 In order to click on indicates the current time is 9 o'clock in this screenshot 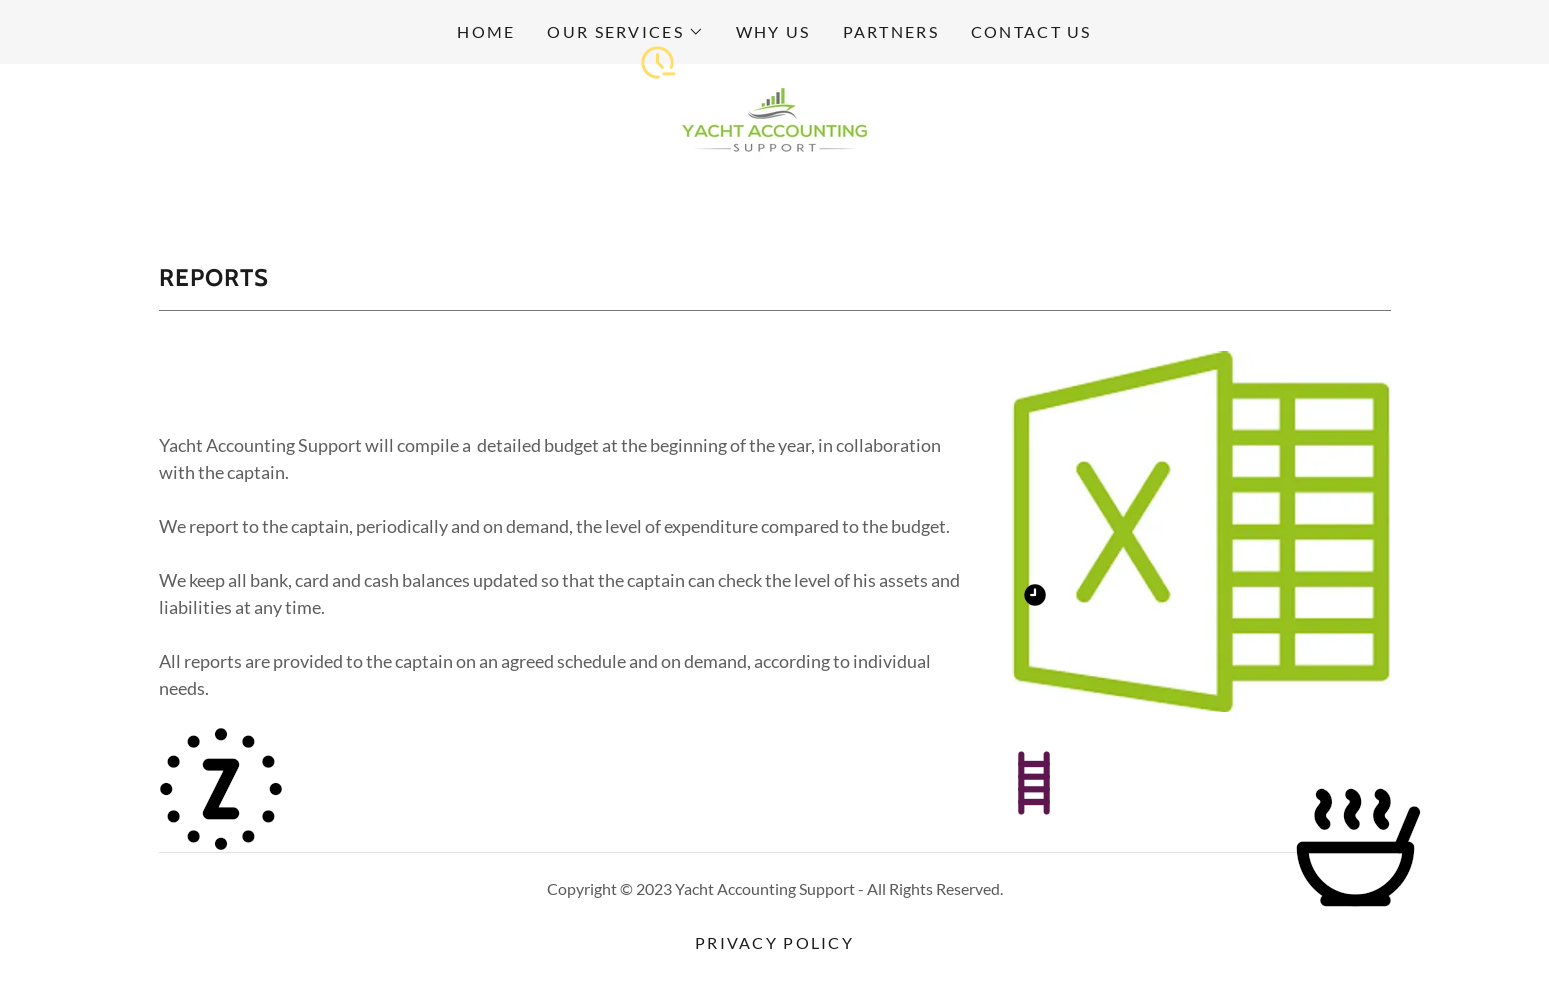, I will do `click(1035, 595)`.